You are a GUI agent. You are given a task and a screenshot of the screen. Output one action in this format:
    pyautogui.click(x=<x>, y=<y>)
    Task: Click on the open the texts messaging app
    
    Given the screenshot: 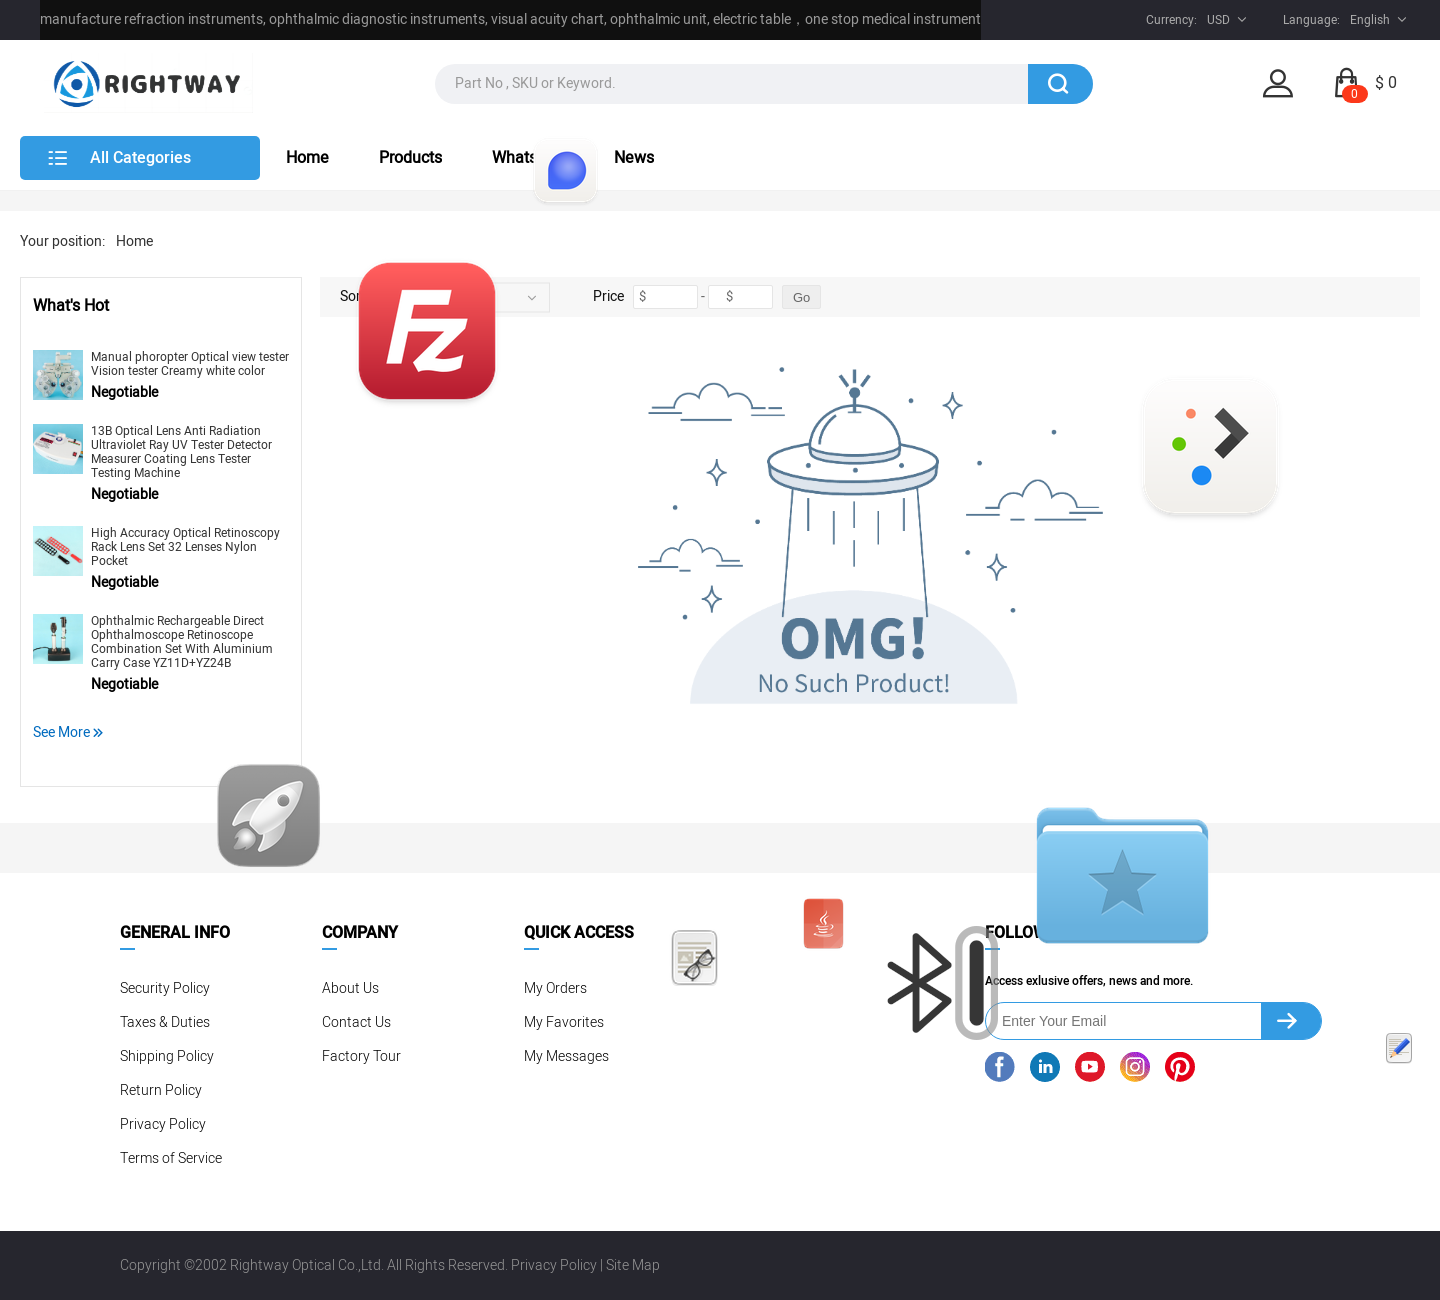 What is the action you would take?
    pyautogui.click(x=565, y=170)
    